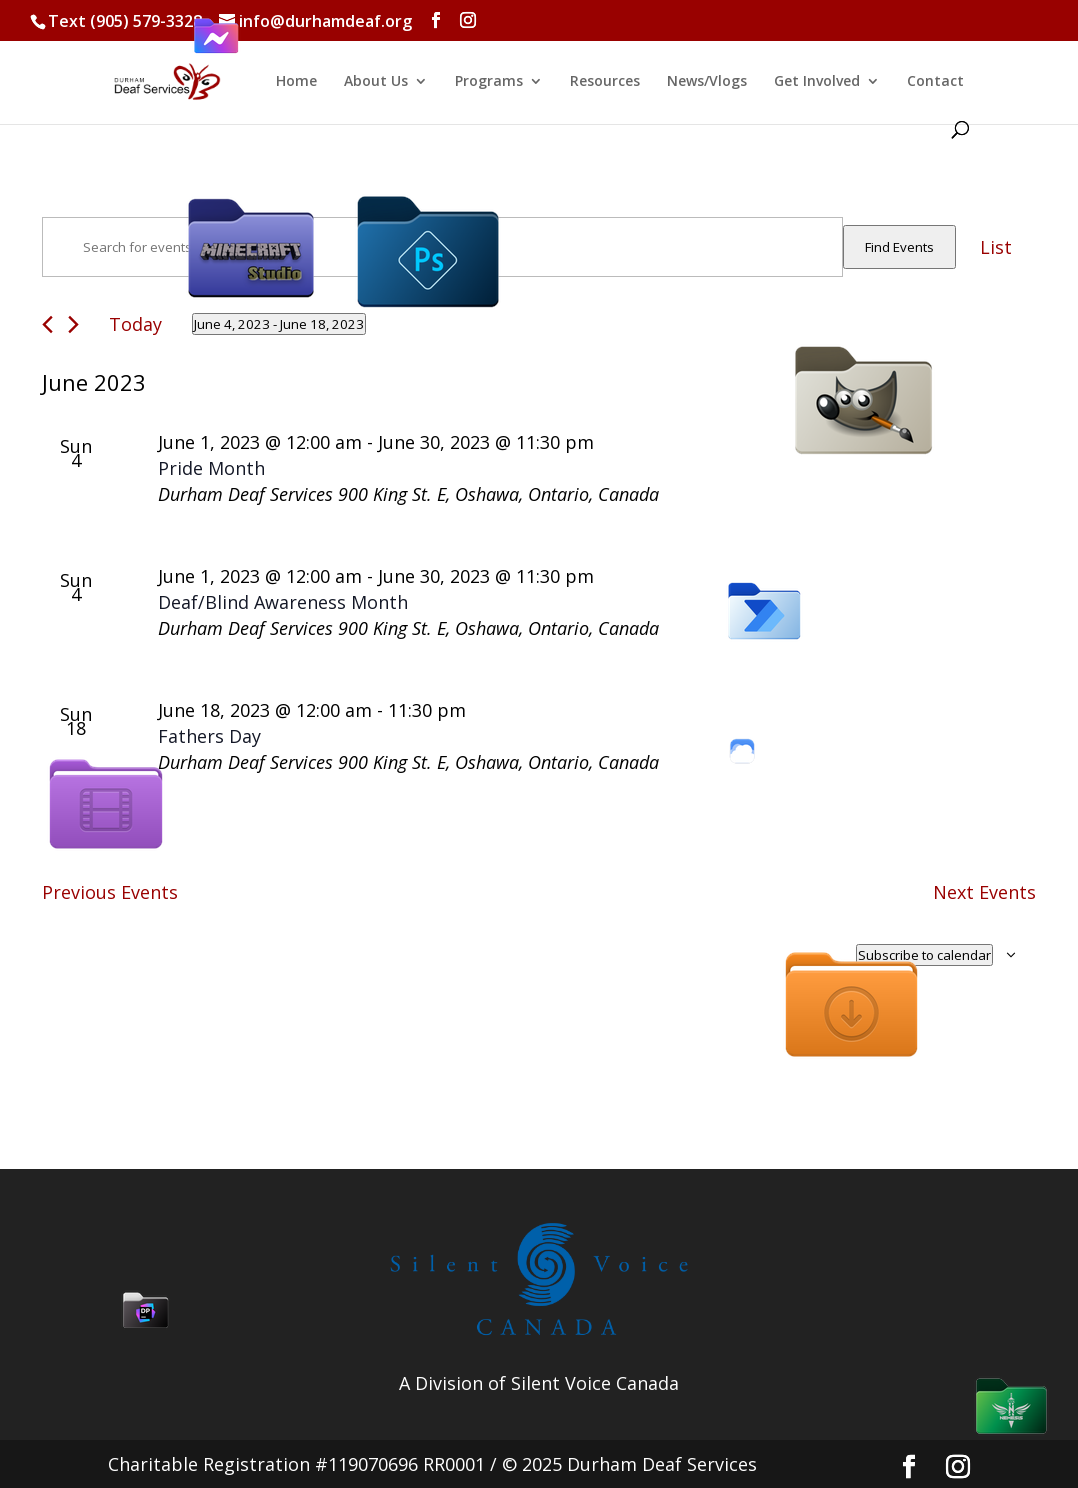  What do you see at coordinates (791, 771) in the screenshot?
I see `manage saved passwords and login credentials` at bounding box center [791, 771].